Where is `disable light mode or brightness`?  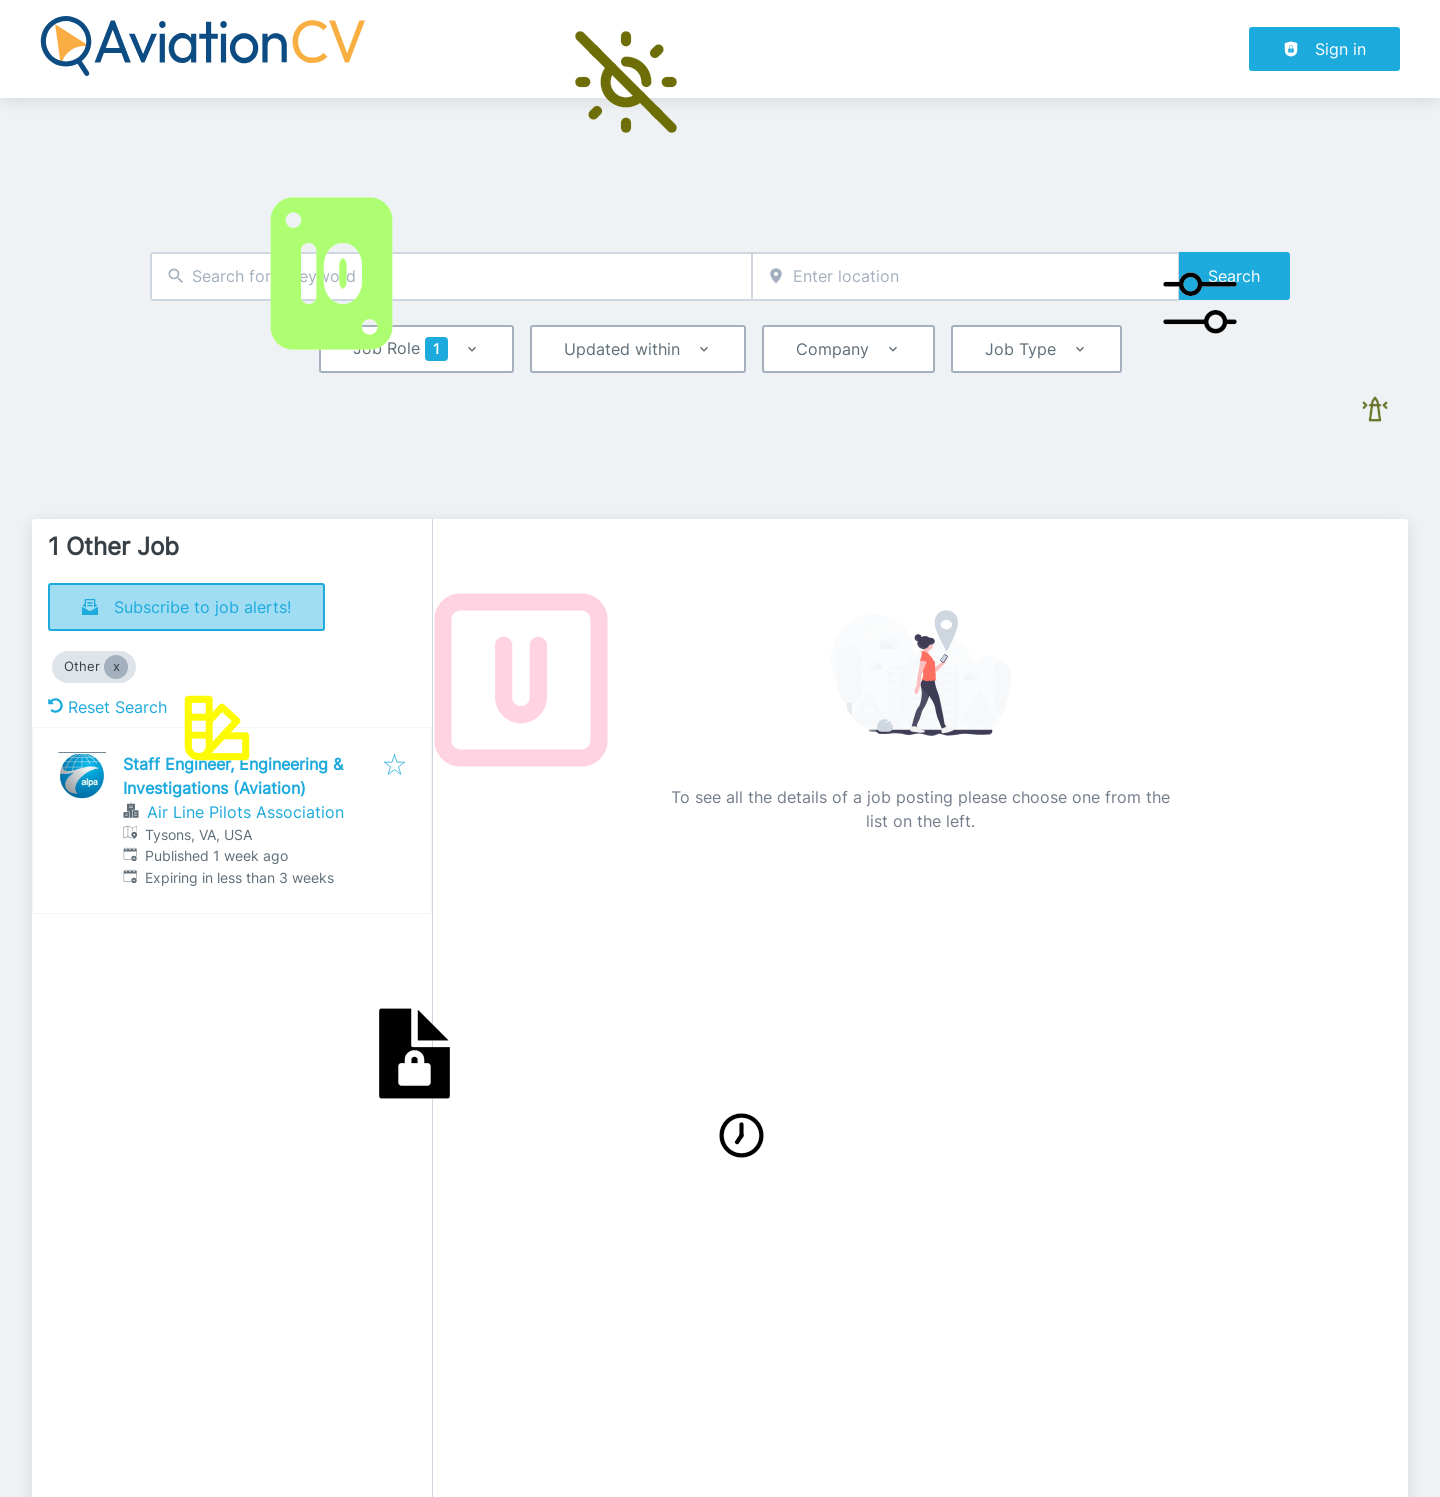 disable light mode or brightness is located at coordinates (626, 82).